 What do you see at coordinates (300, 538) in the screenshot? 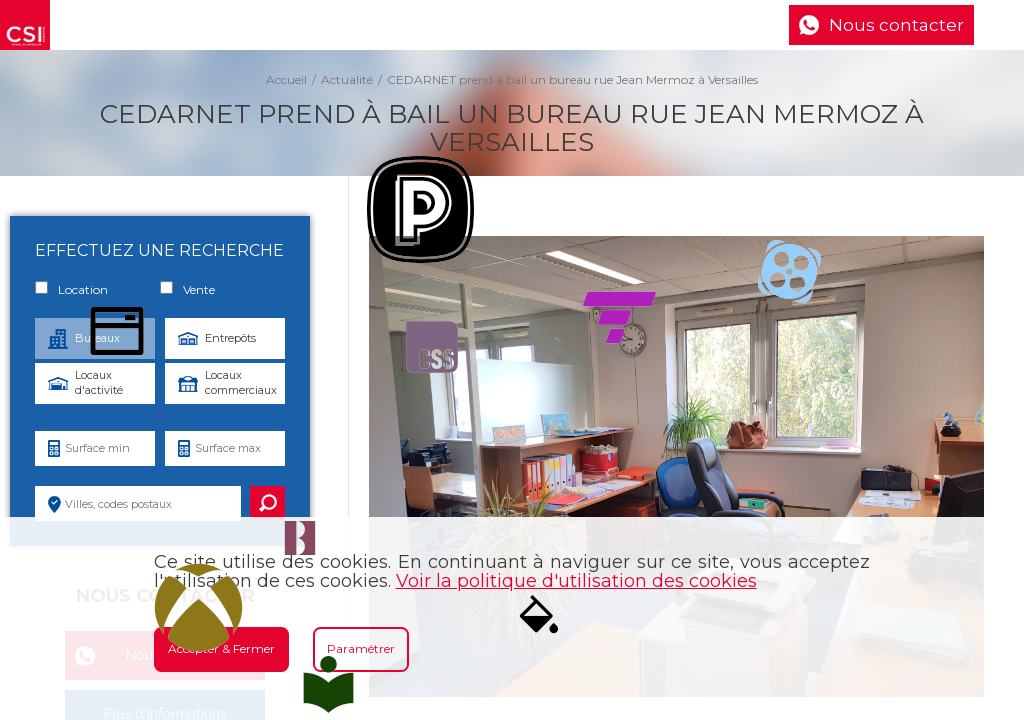
I see `open the Backstage casting app` at bounding box center [300, 538].